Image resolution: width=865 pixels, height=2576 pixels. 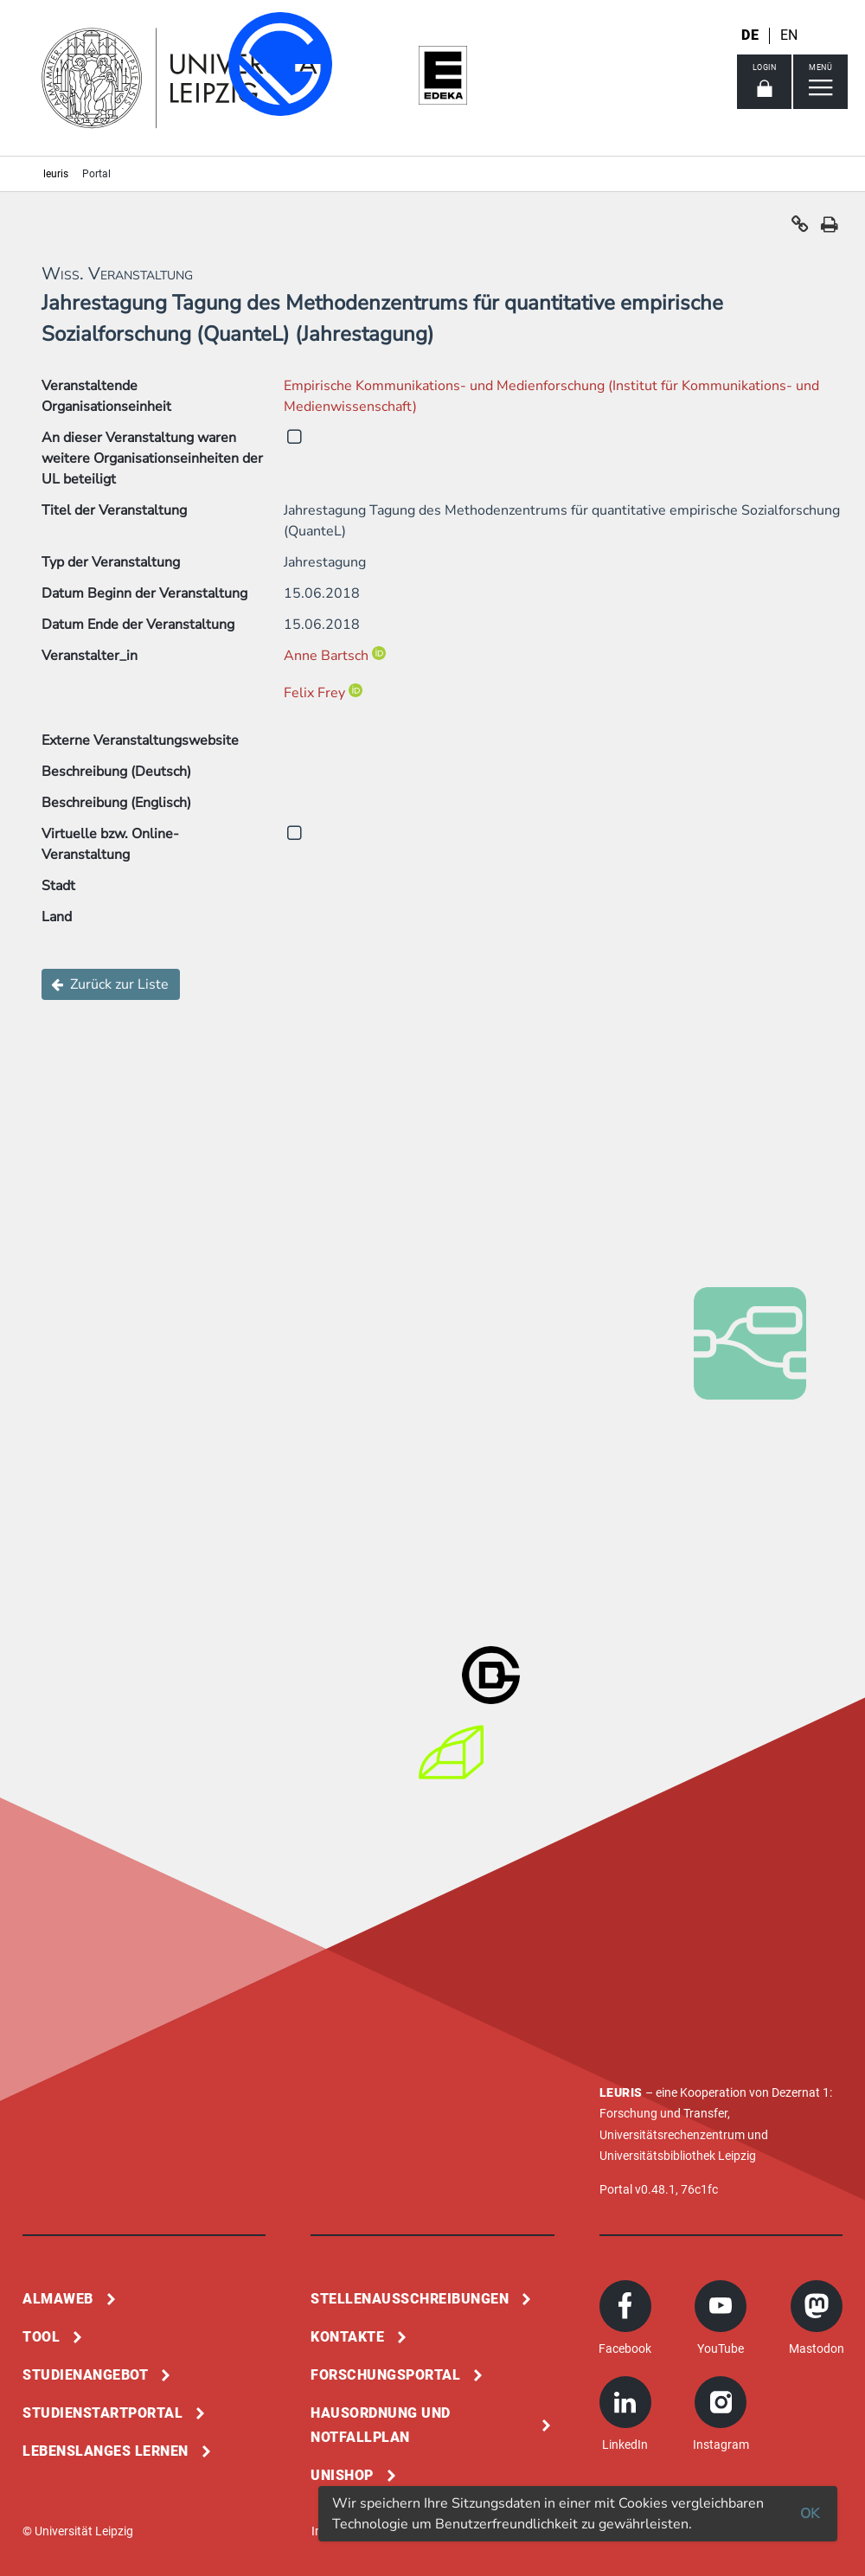 What do you see at coordinates (750, 1343) in the screenshot?
I see `open Node-RED flow editor` at bounding box center [750, 1343].